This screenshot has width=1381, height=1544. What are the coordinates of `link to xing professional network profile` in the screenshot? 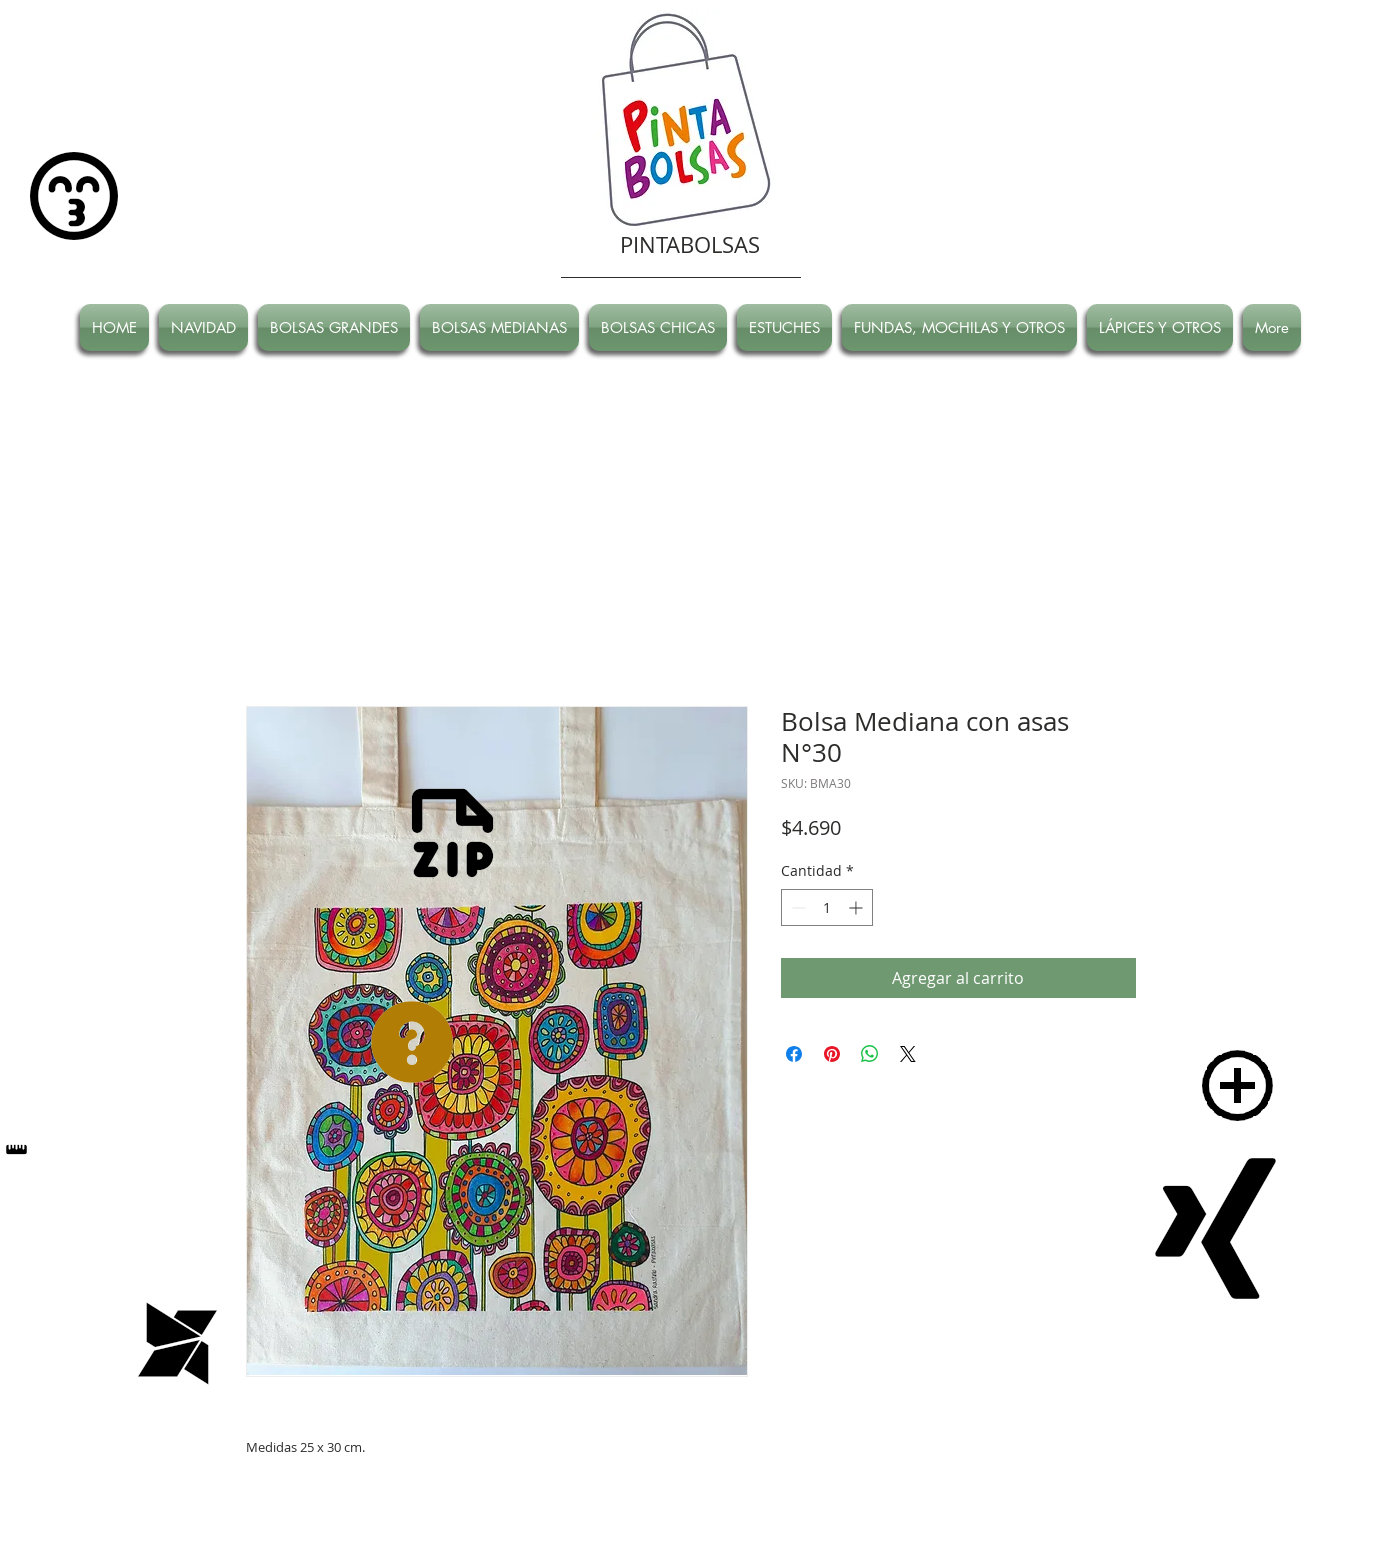 It's located at (1215, 1228).